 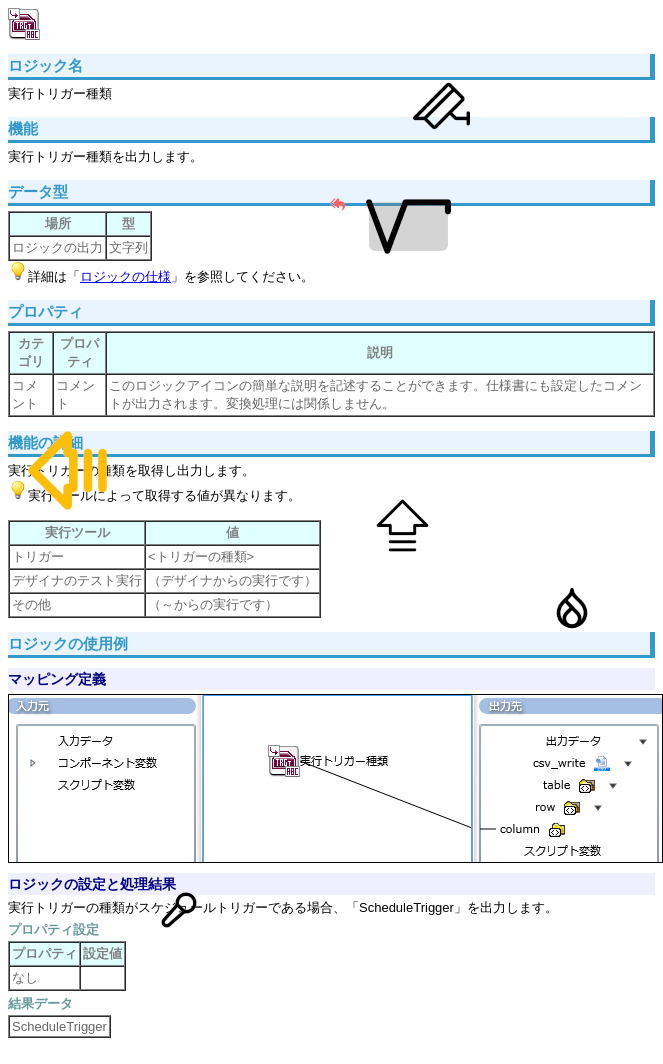 I want to click on go back multiple steps, so click(x=70, y=470).